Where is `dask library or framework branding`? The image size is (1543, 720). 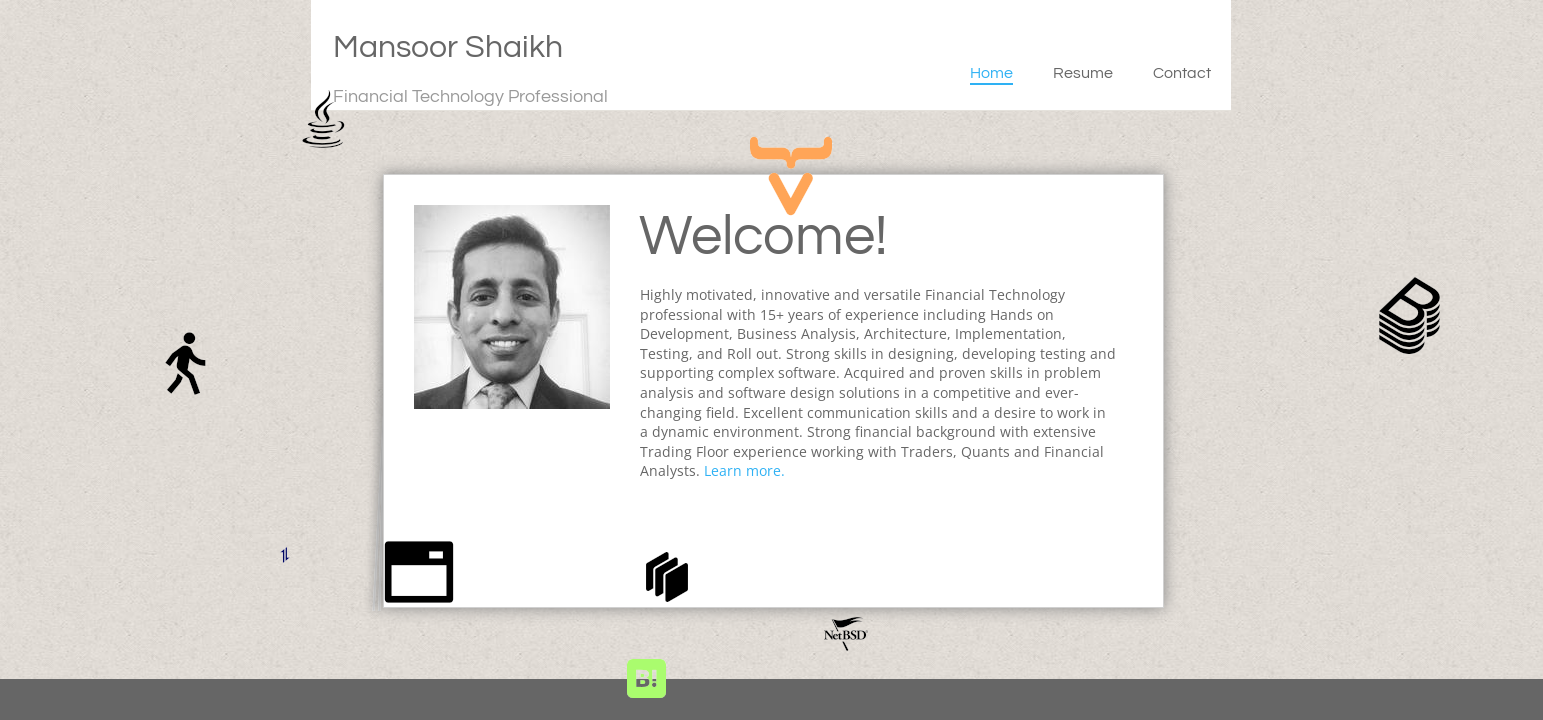 dask library or framework branding is located at coordinates (667, 577).